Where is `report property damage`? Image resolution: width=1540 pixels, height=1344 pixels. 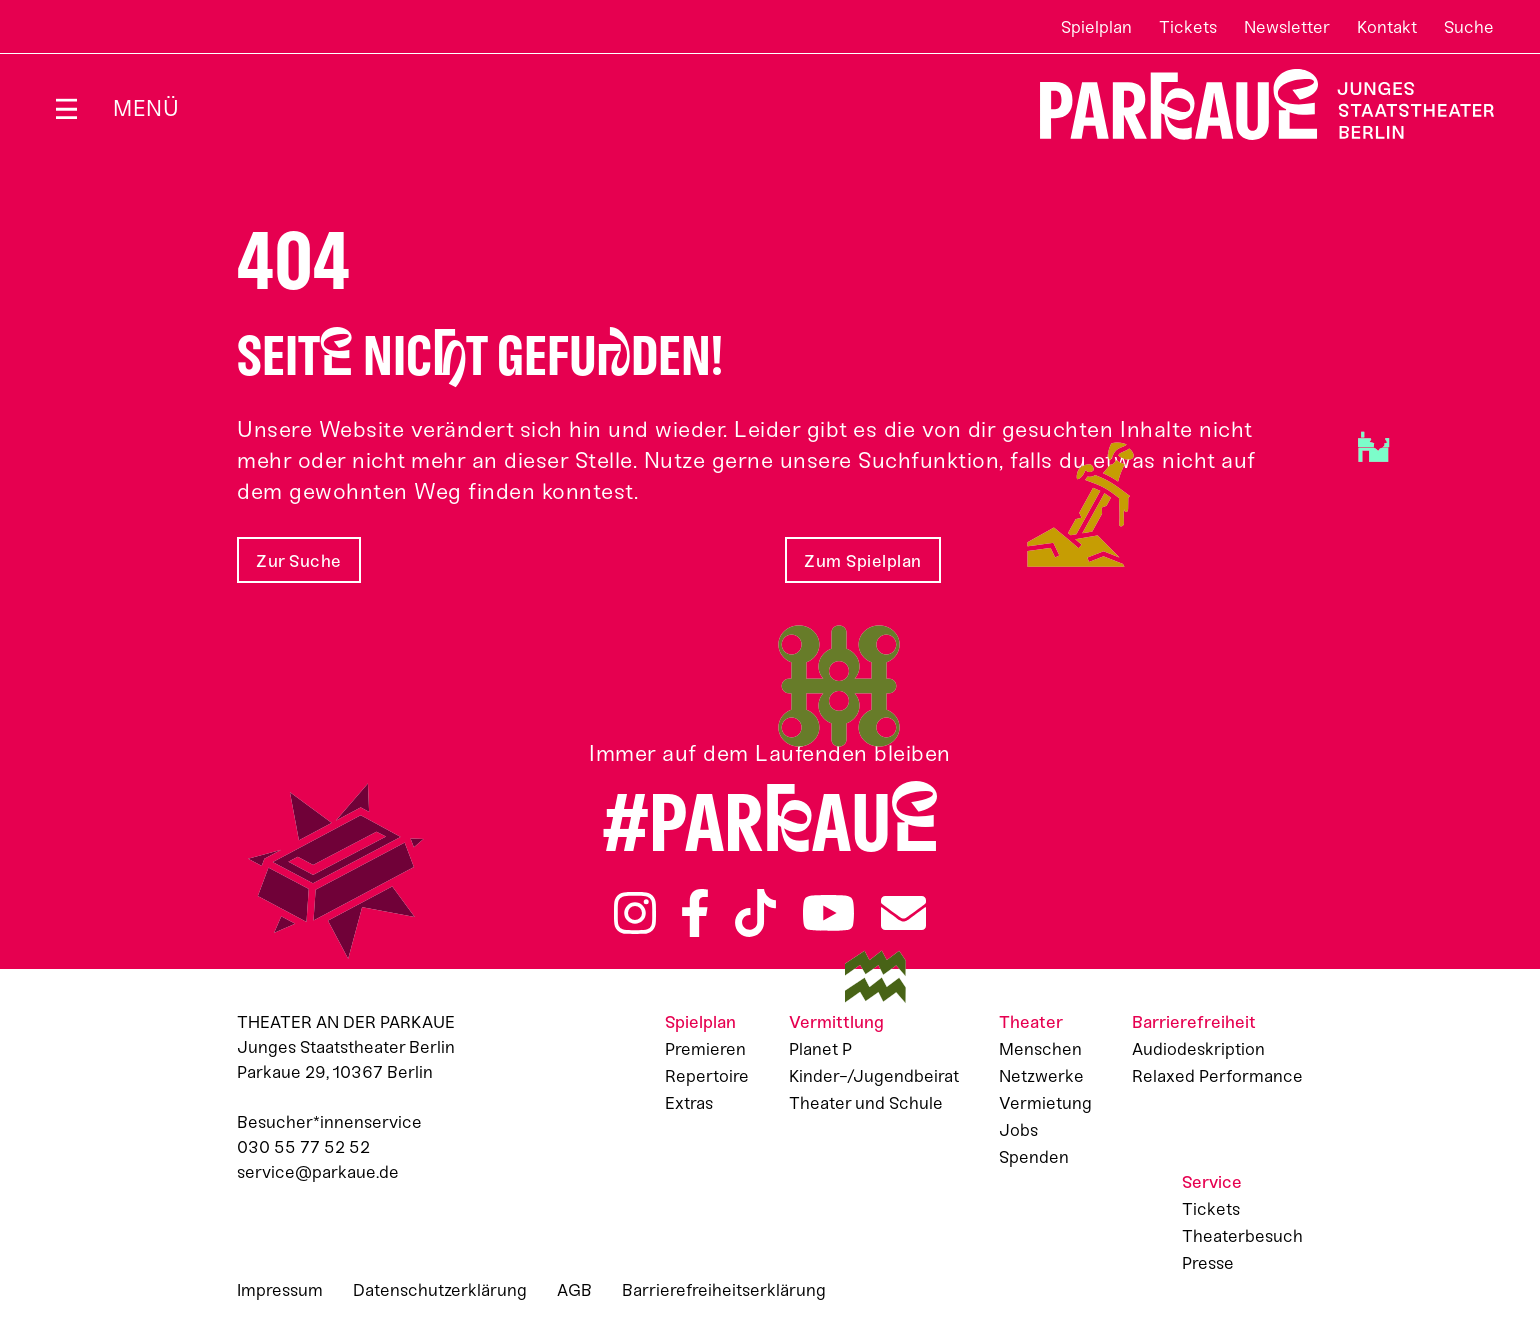 report property damage is located at coordinates (1373, 446).